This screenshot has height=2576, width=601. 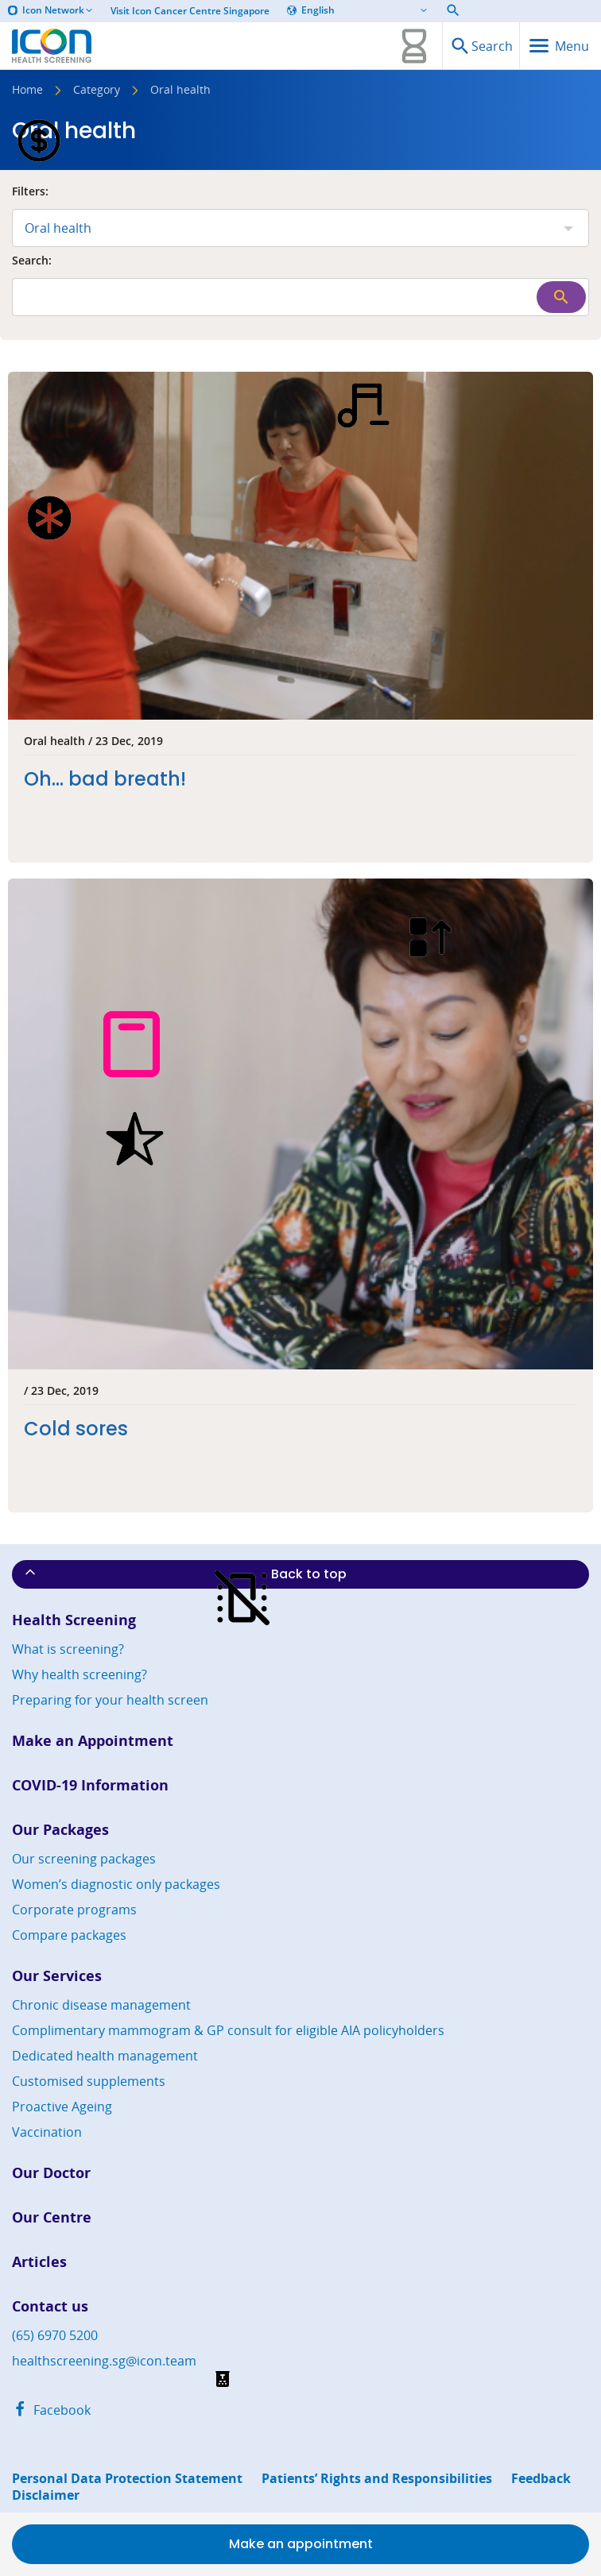 I want to click on tablet device with speaker, so click(x=131, y=1044).